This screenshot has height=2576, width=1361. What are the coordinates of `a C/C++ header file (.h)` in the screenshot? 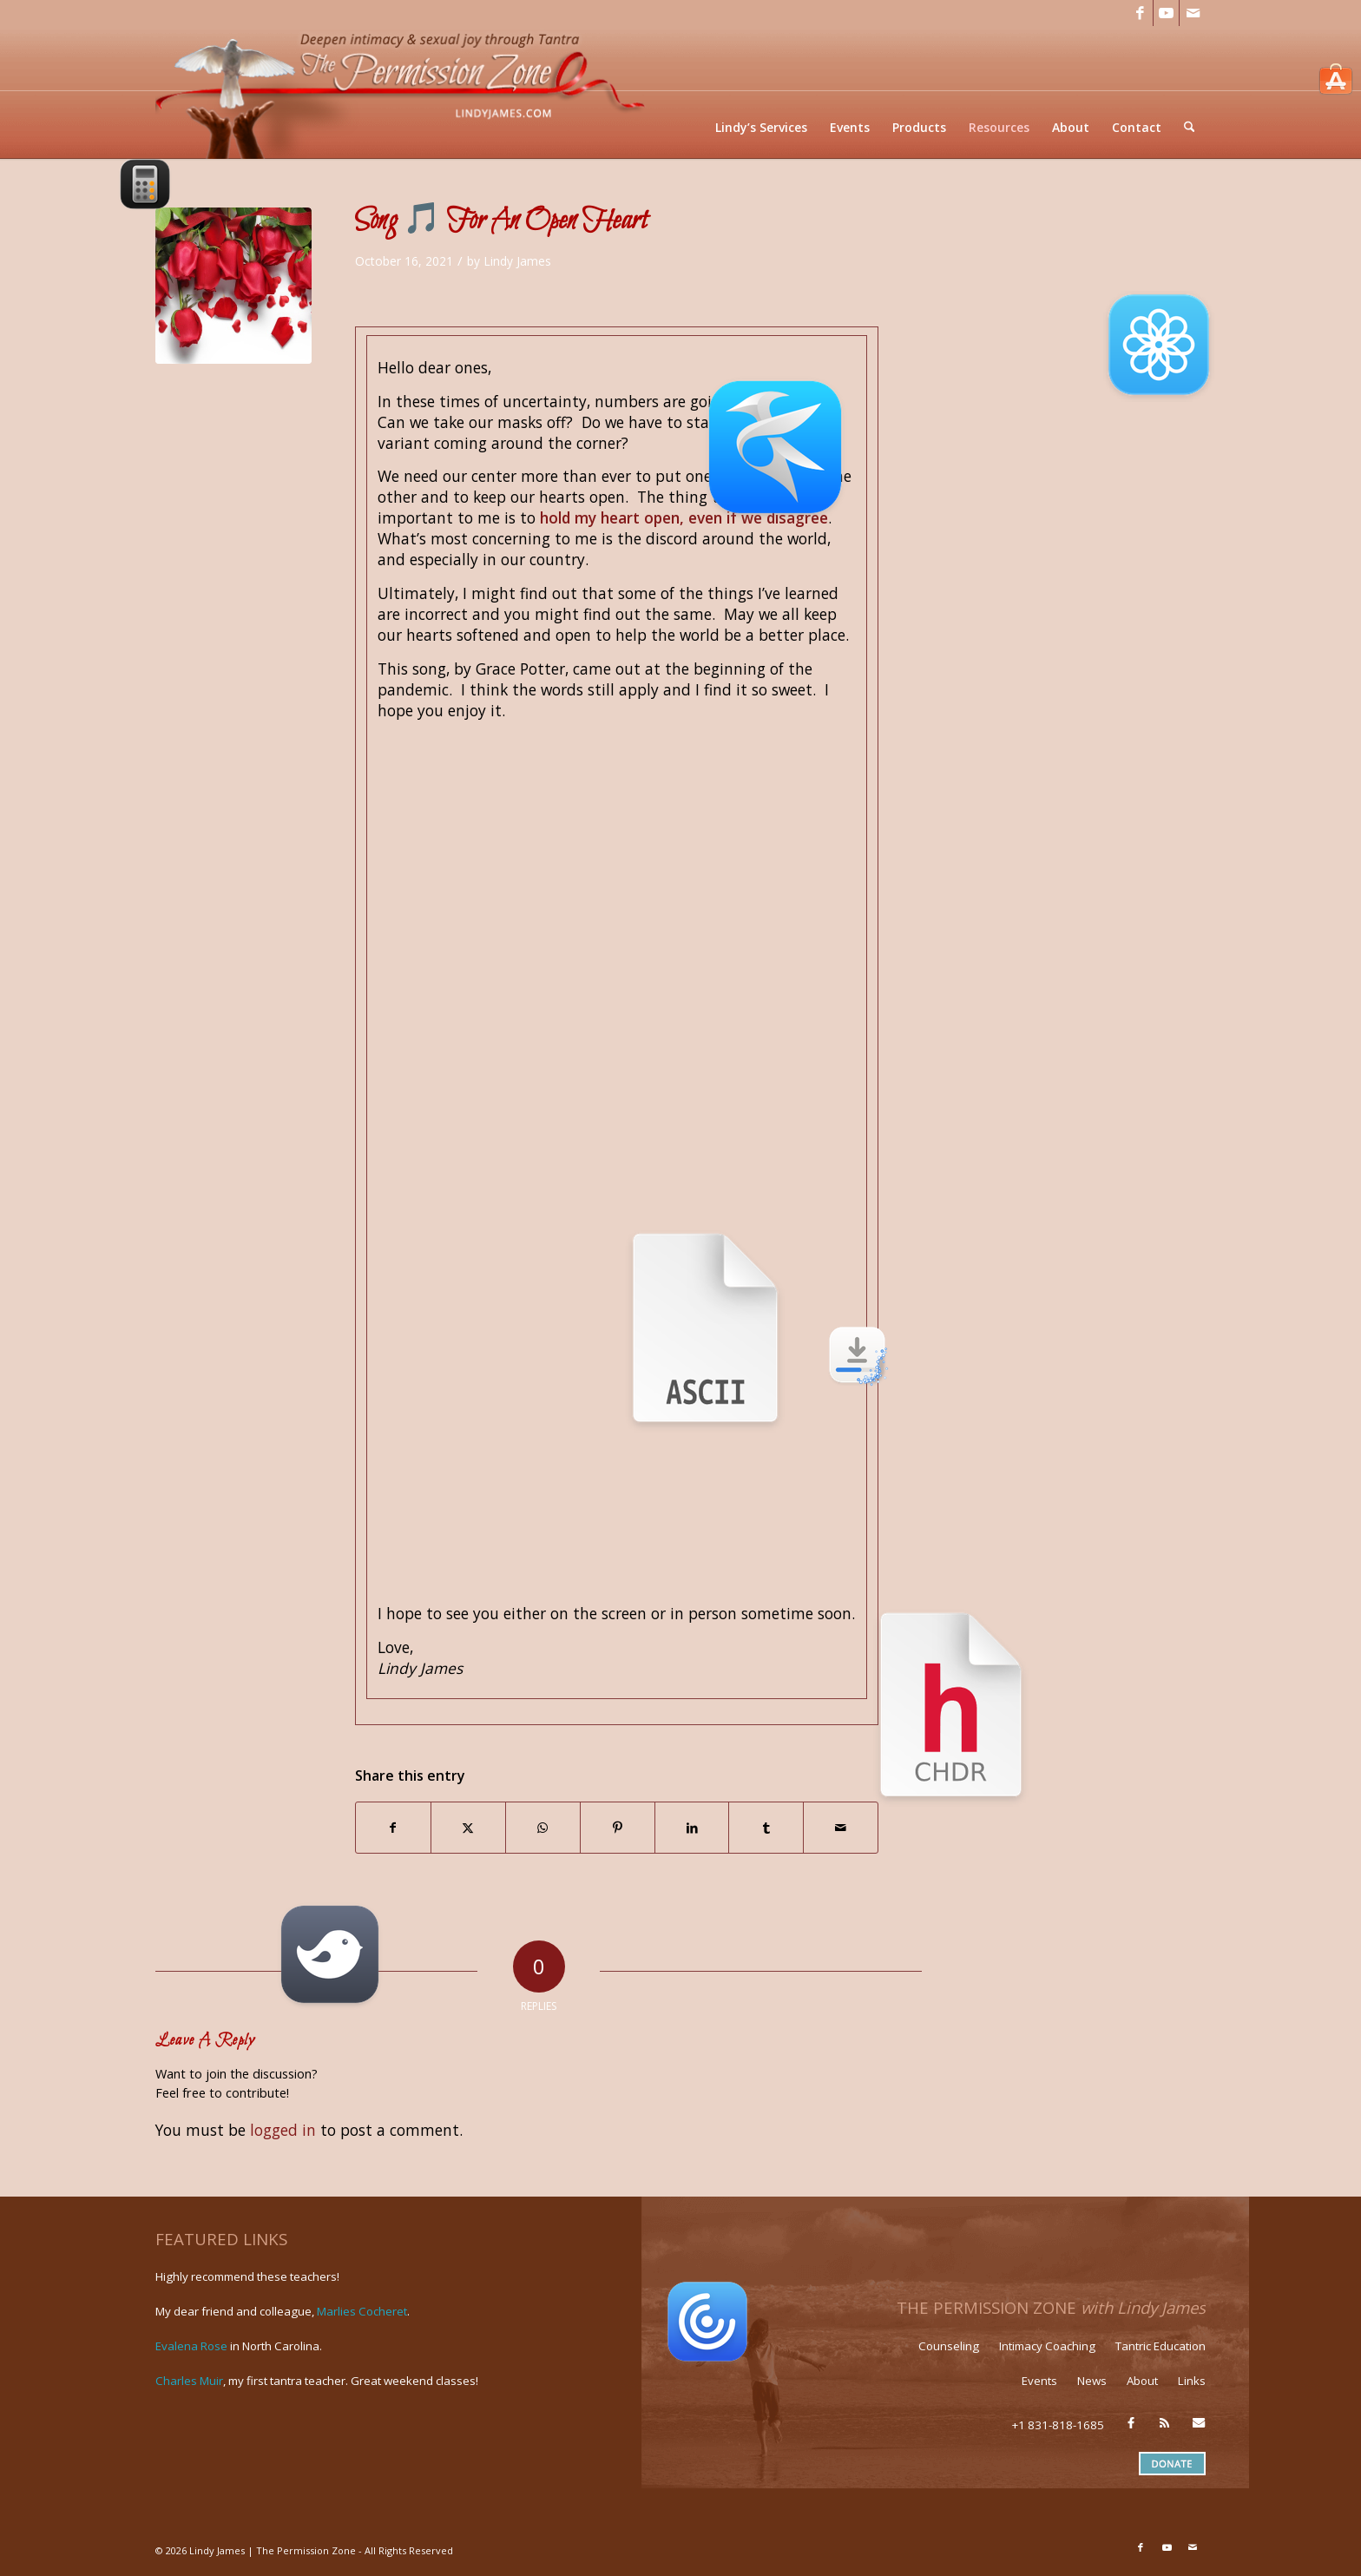 It's located at (950, 1708).